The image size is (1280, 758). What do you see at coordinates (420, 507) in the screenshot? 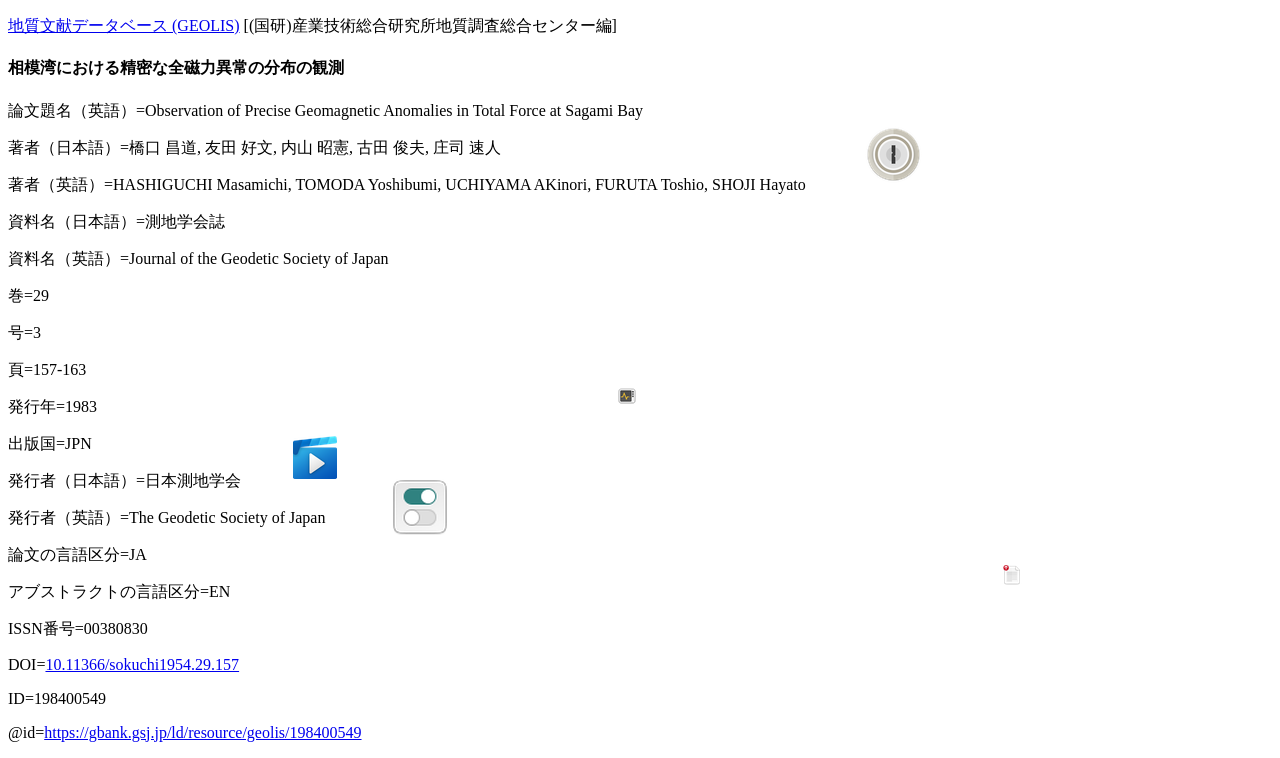
I see `open desktop preferences or settings` at bounding box center [420, 507].